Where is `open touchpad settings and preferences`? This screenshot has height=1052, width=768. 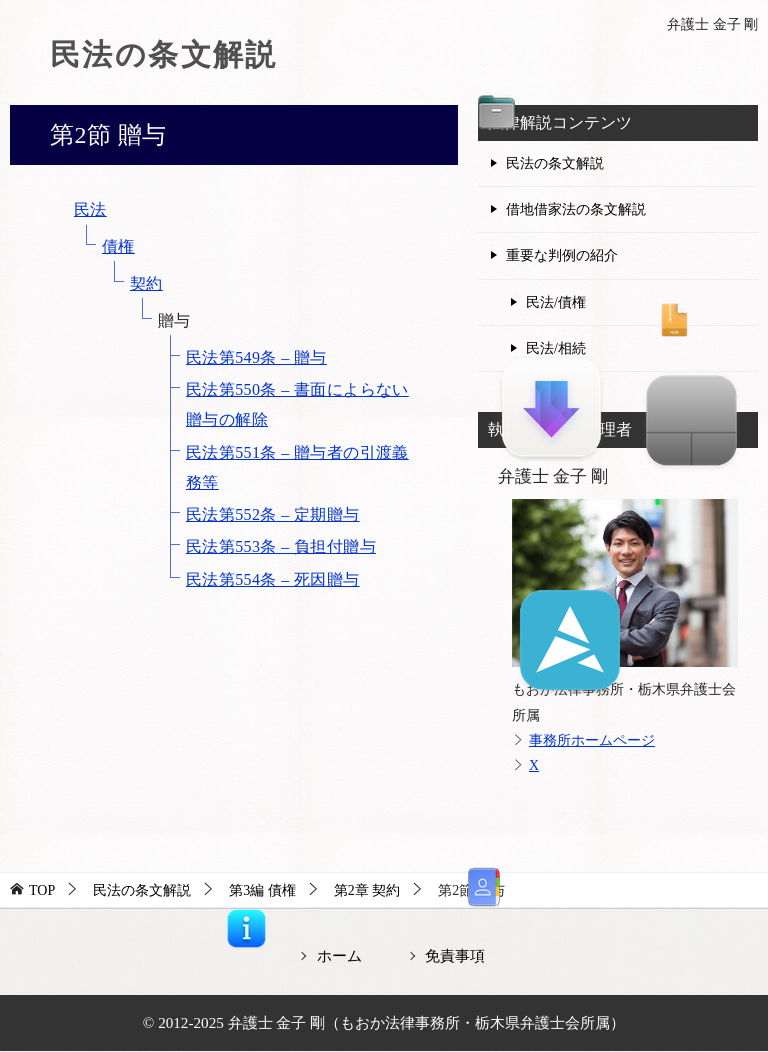
open touchpad settings and preferences is located at coordinates (691, 420).